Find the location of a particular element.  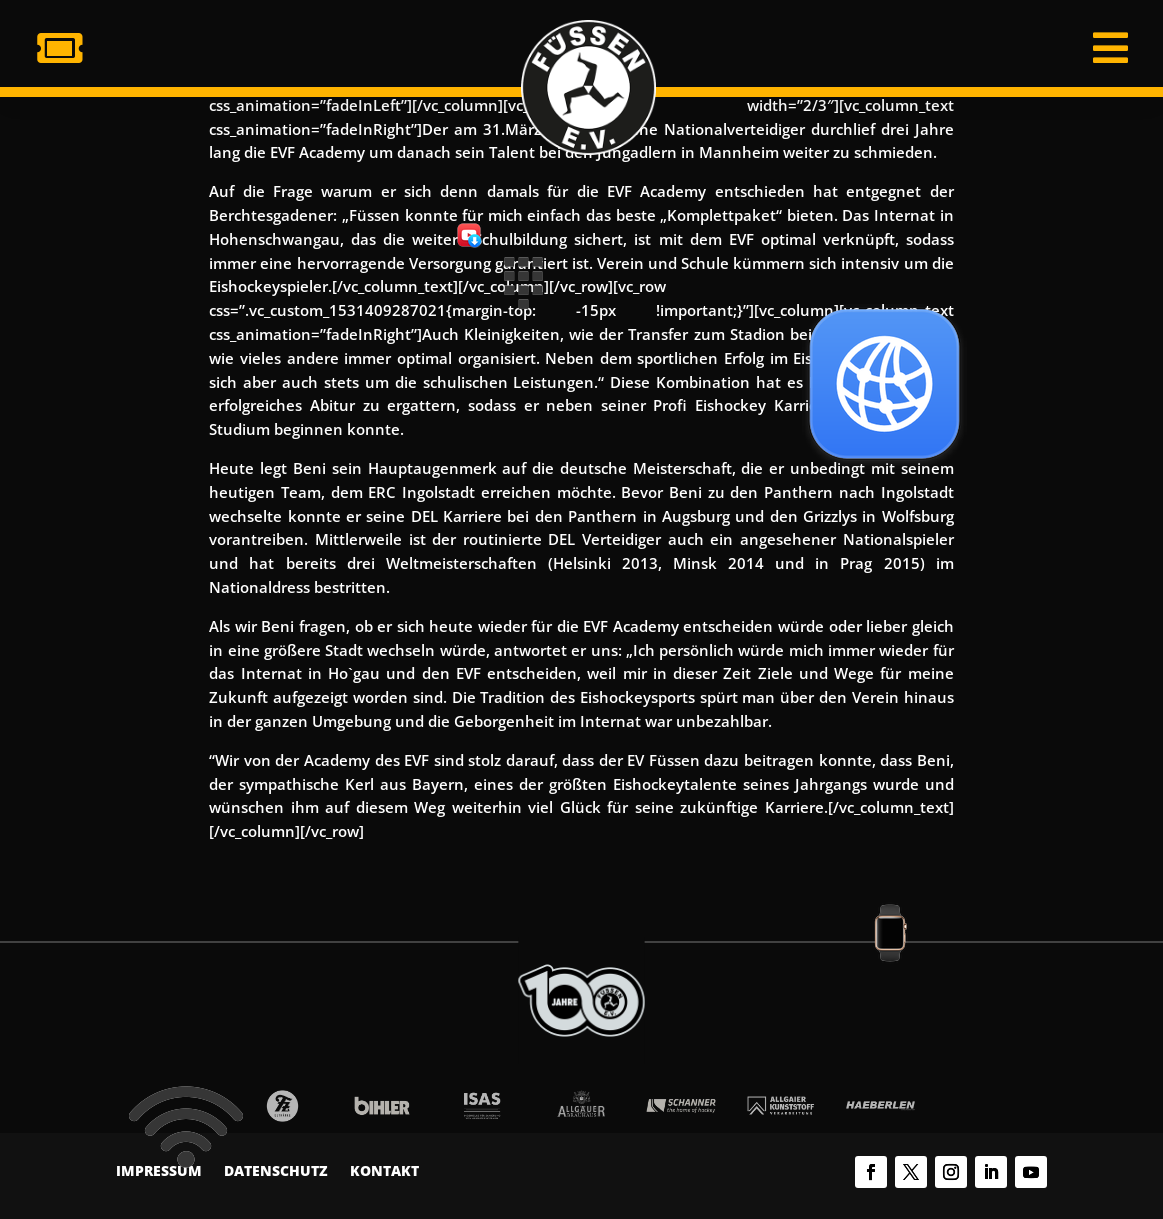

open network settings and preferences is located at coordinates (884, 386).